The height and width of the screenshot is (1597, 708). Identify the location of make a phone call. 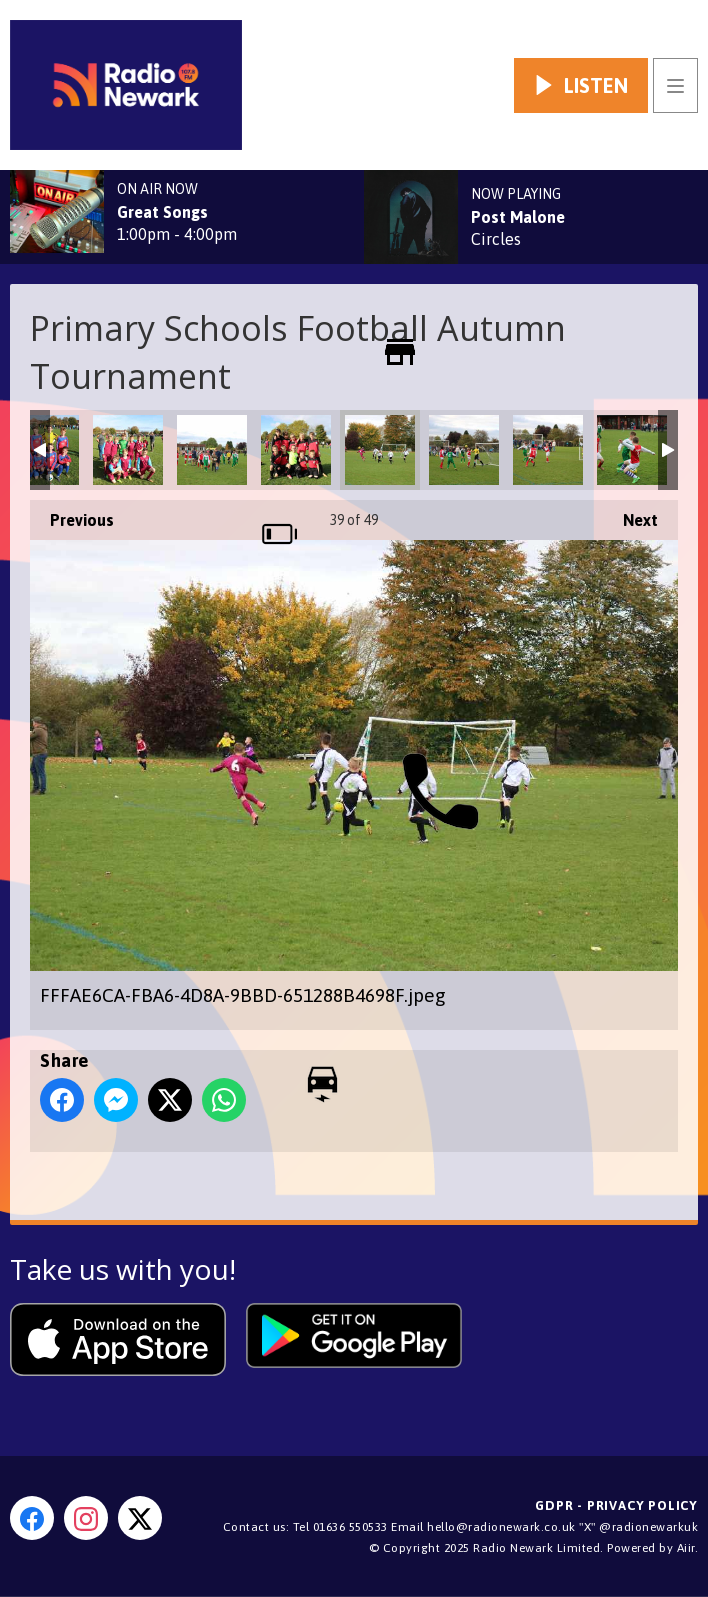
(440, 791).